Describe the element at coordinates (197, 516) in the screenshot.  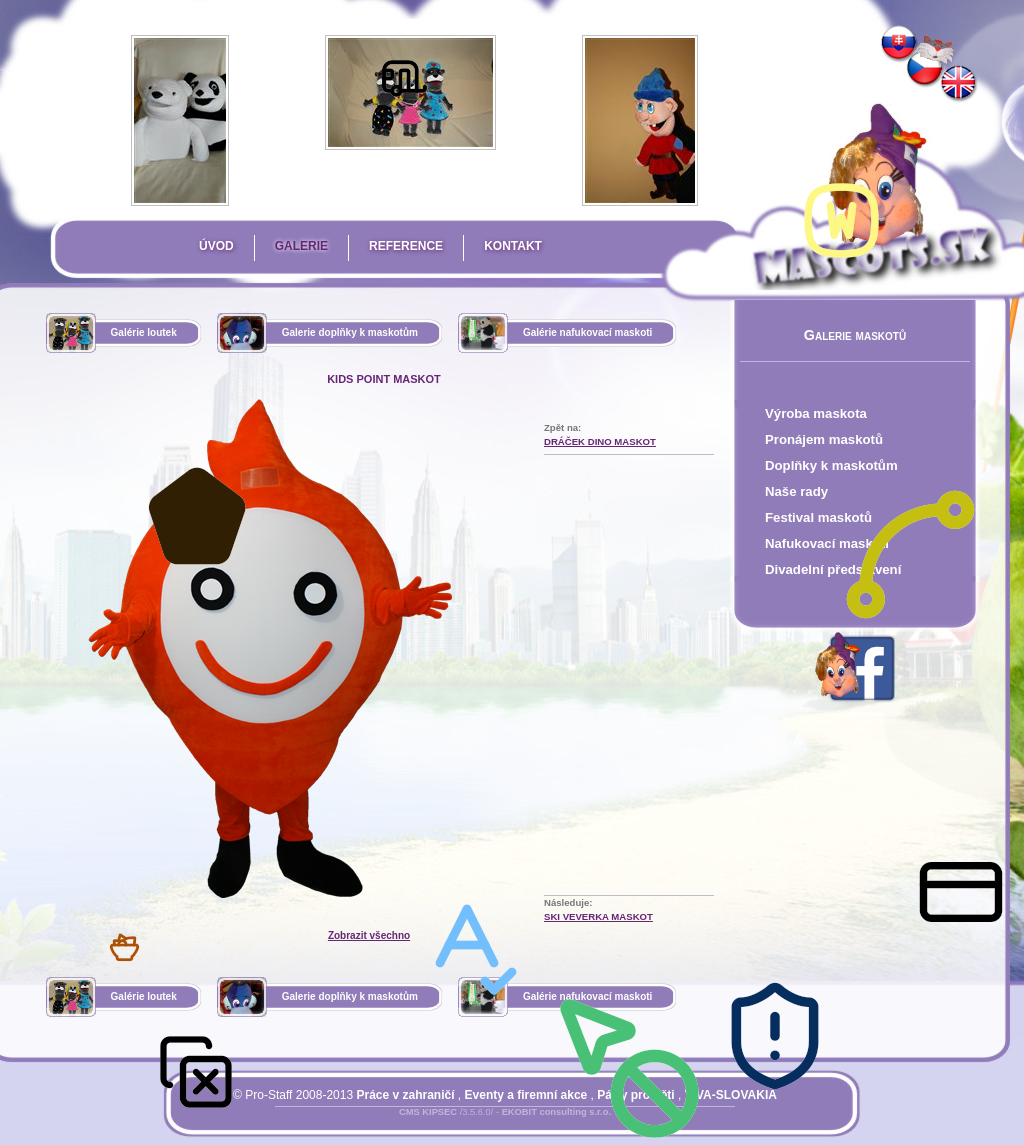
I see `indicates a pentagon shape or geometric element` at that location.